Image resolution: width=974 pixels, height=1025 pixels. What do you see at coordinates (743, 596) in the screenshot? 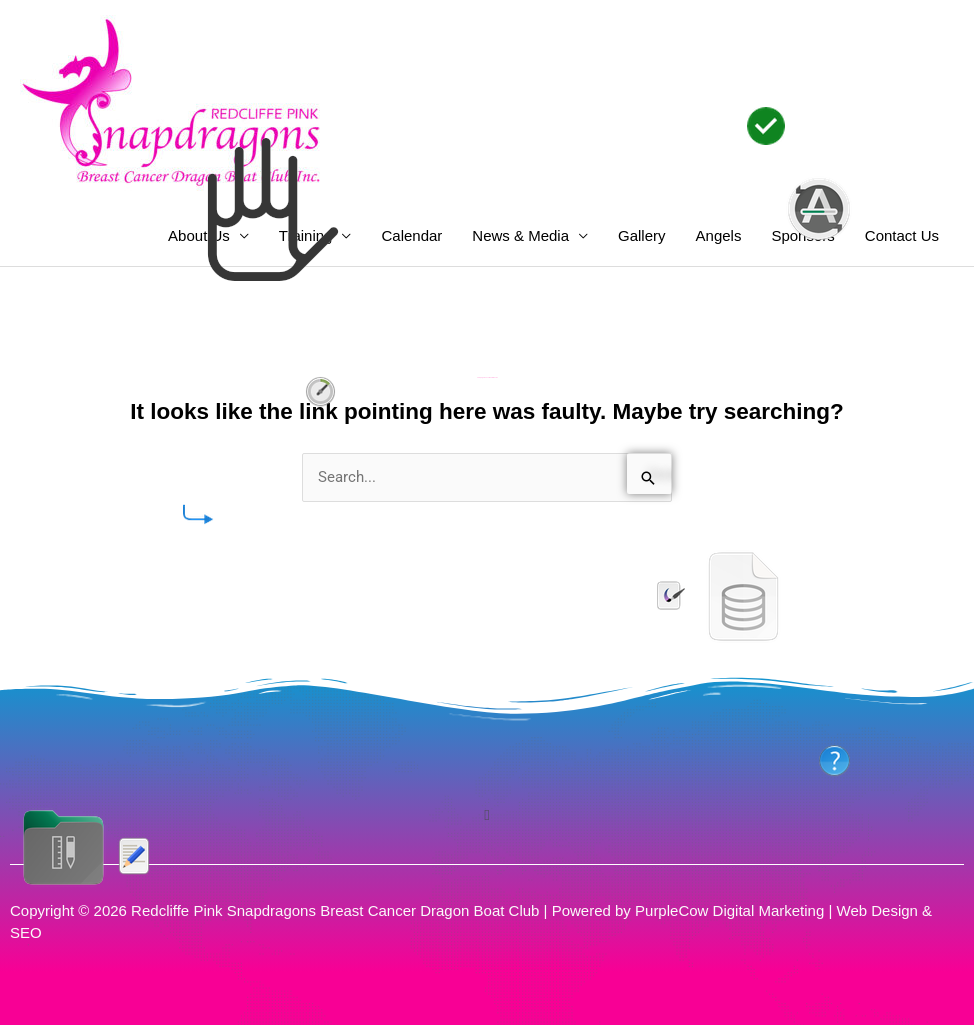
I see `sql database file` at bounding box center [743, 596].